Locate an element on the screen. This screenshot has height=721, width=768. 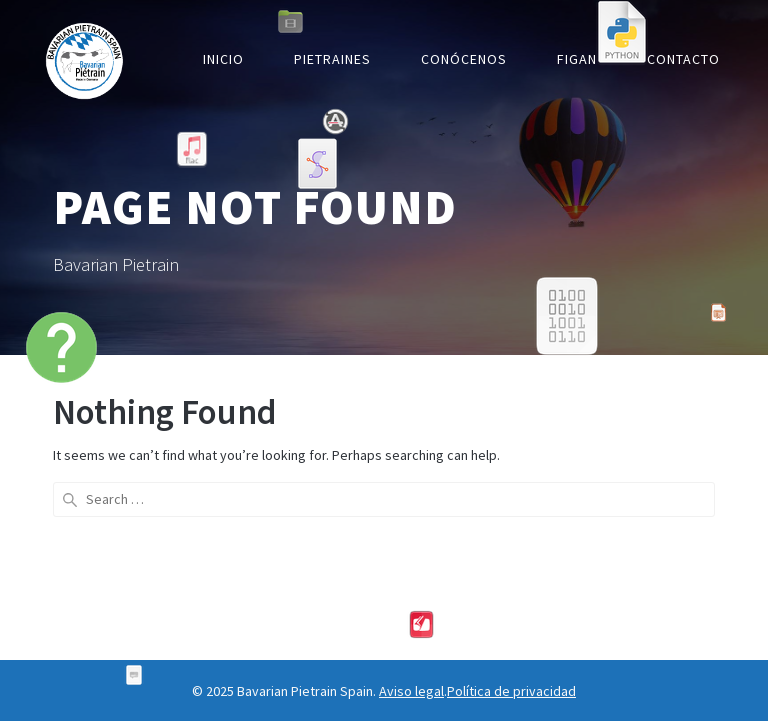
indicates a Windows executable or downloadable program file is located at coordinates (567, 316).